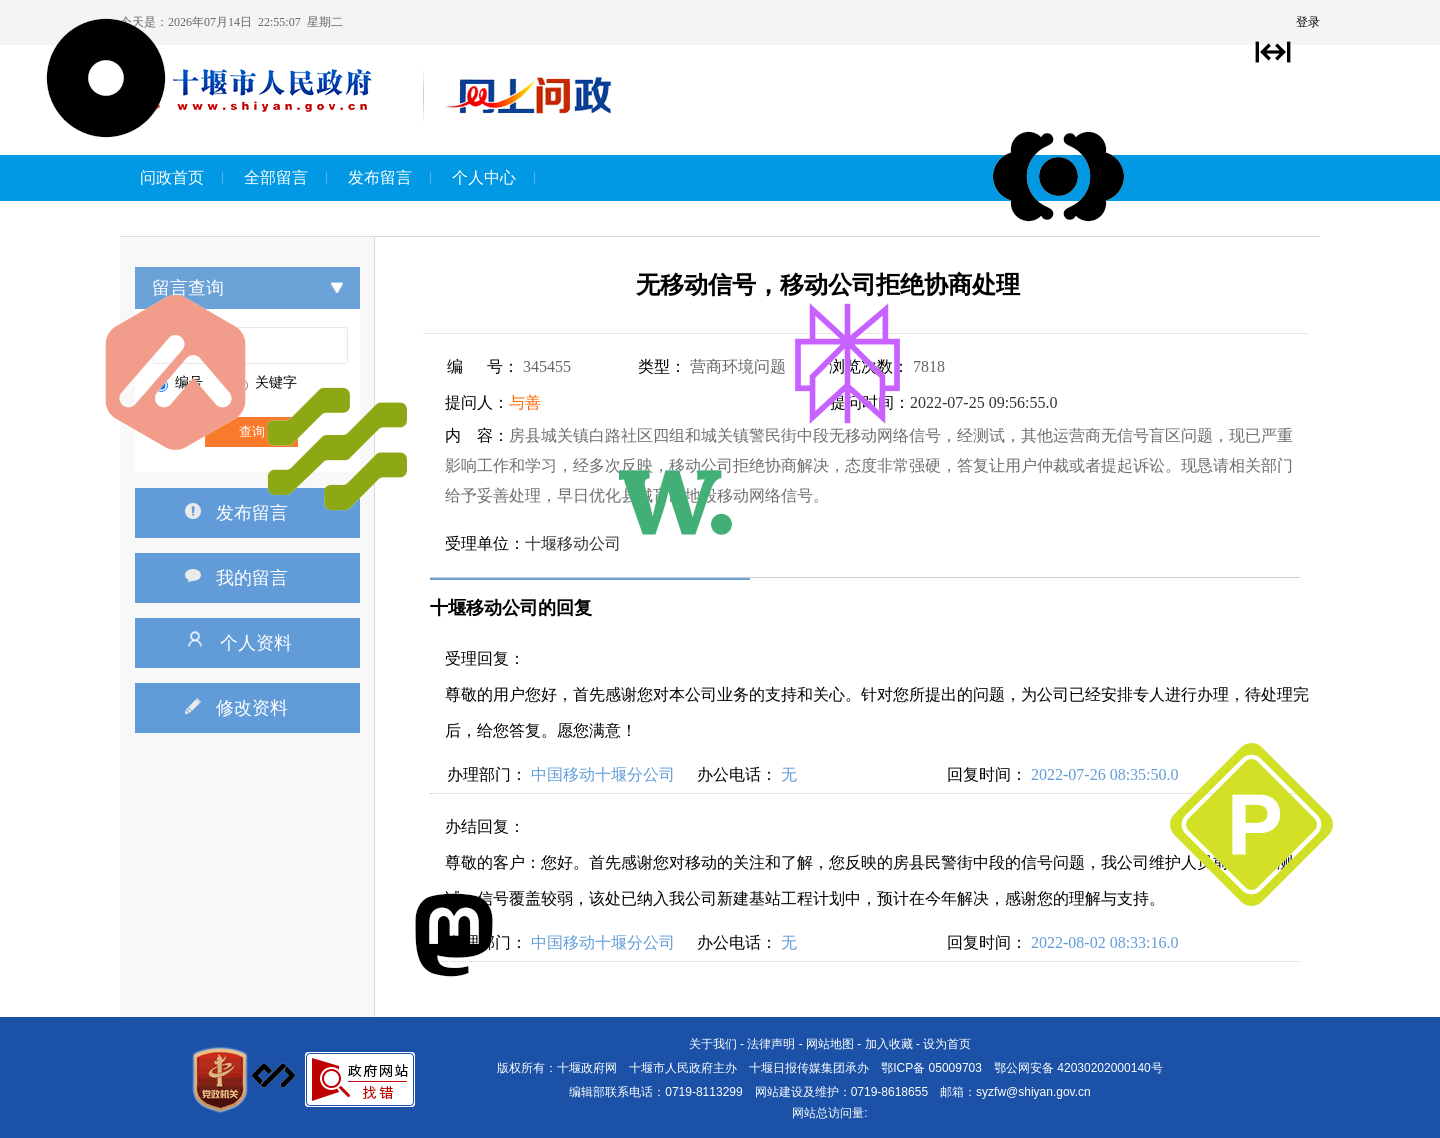  I want to click on langflow app logo, so click(337, 449).